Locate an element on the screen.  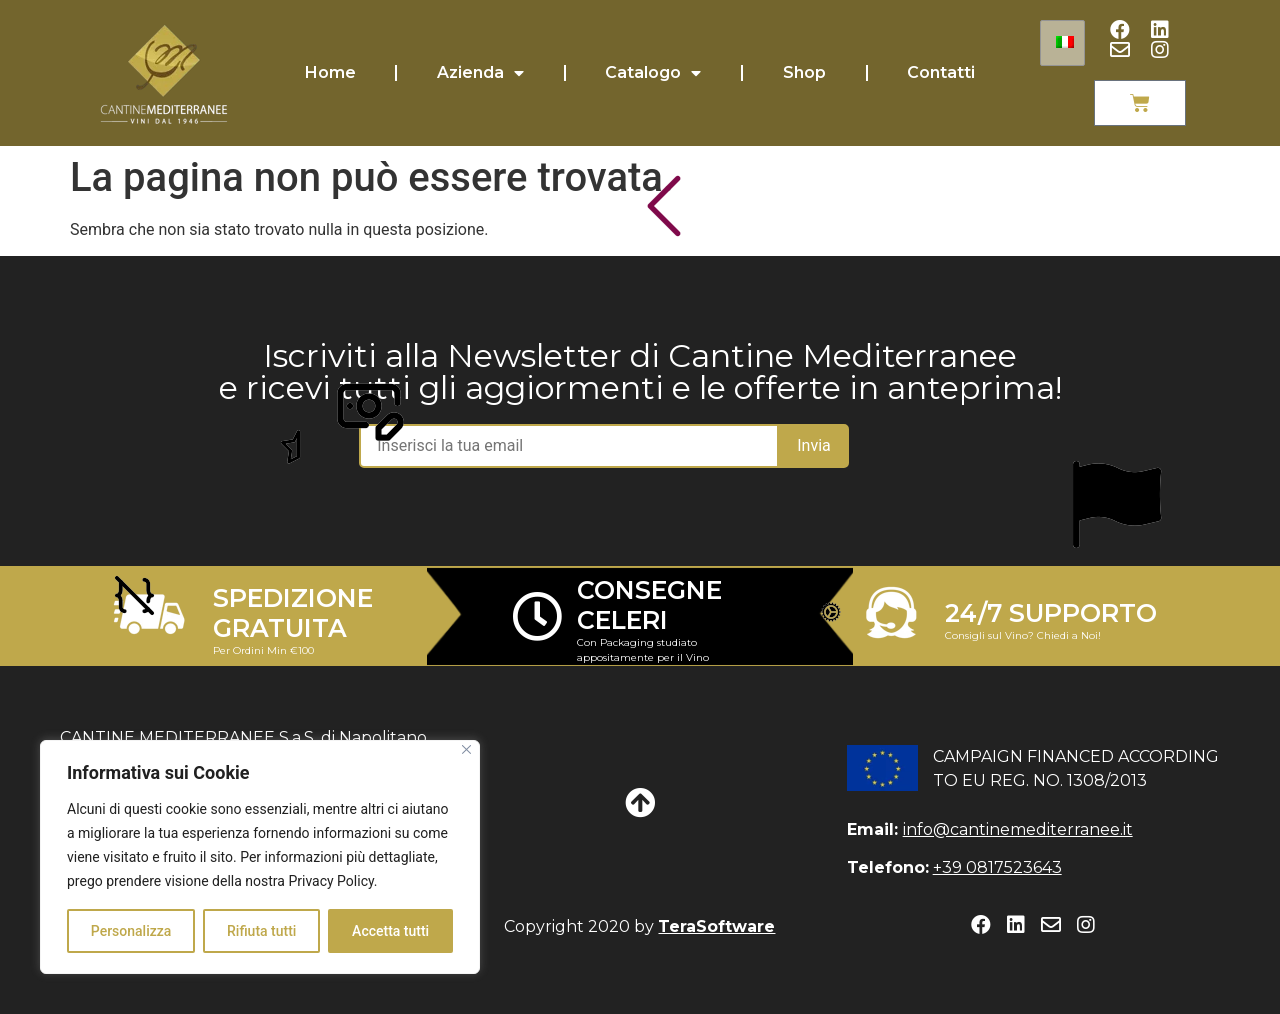
go back to the previous screen is located at coordinates (664, 206).